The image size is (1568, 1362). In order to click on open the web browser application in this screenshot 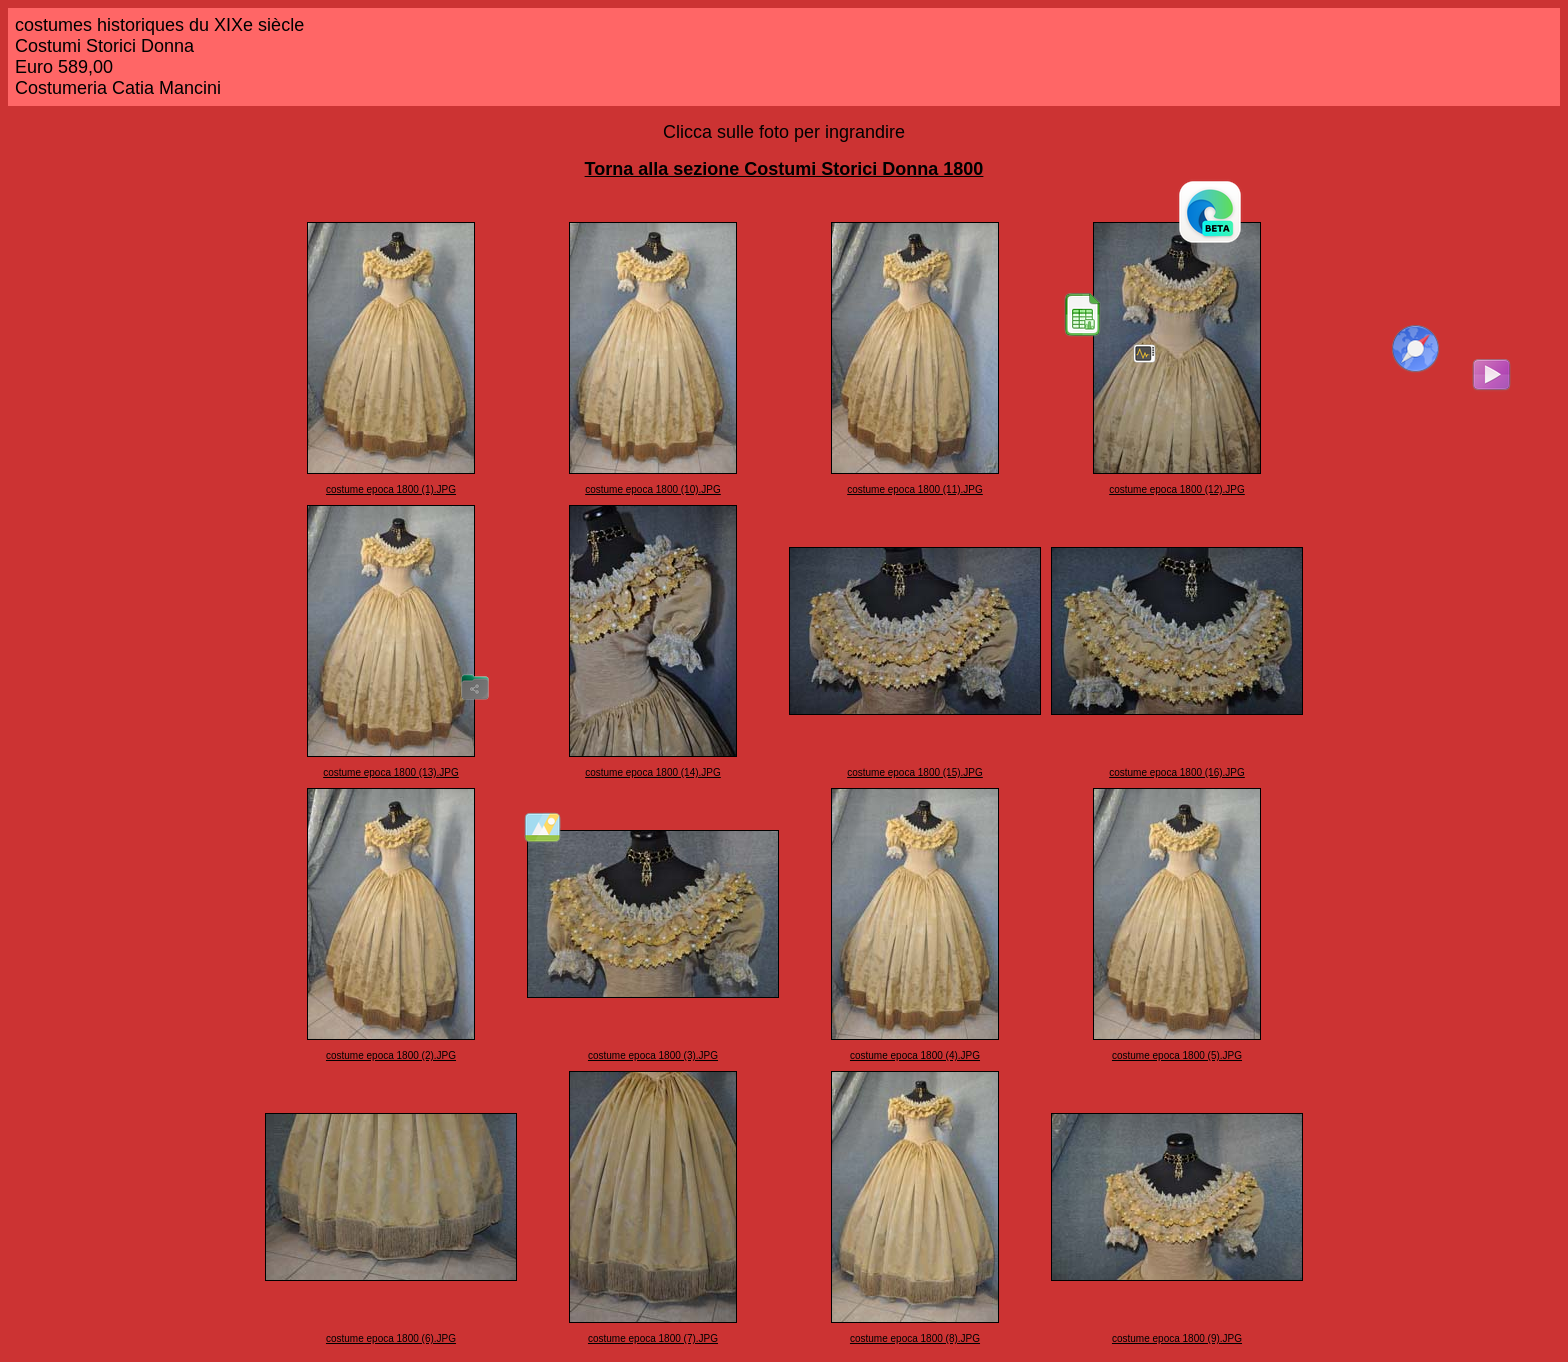, I will do `click(1415, 348)`.